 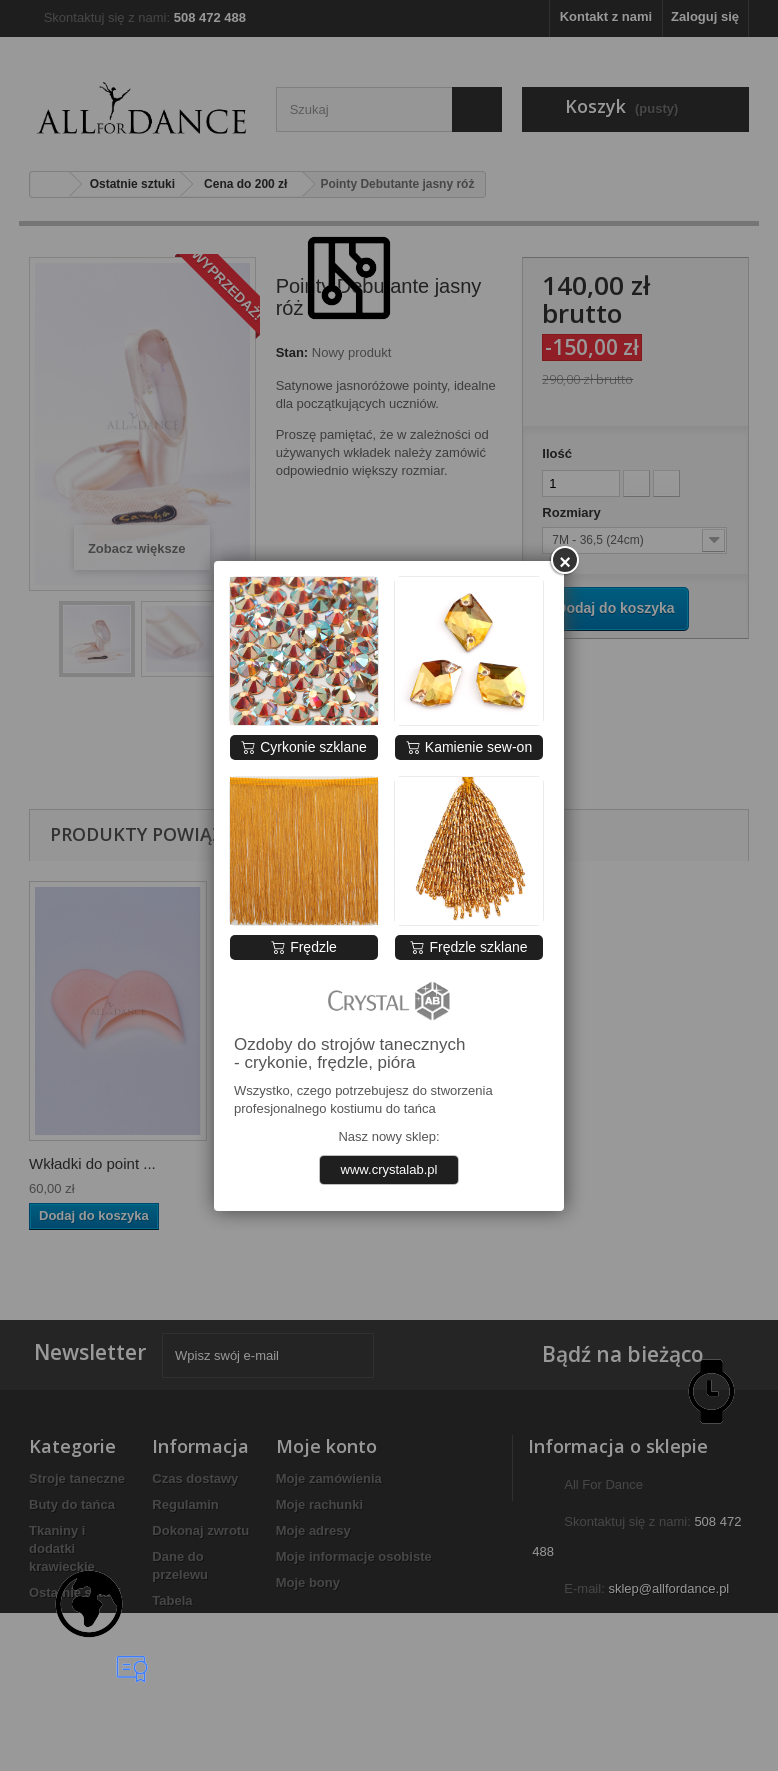 What do you see at coordinates (349, 278) in the screenshot?
I see `access hardware or circuit settings` at bounding box center [349, 278].